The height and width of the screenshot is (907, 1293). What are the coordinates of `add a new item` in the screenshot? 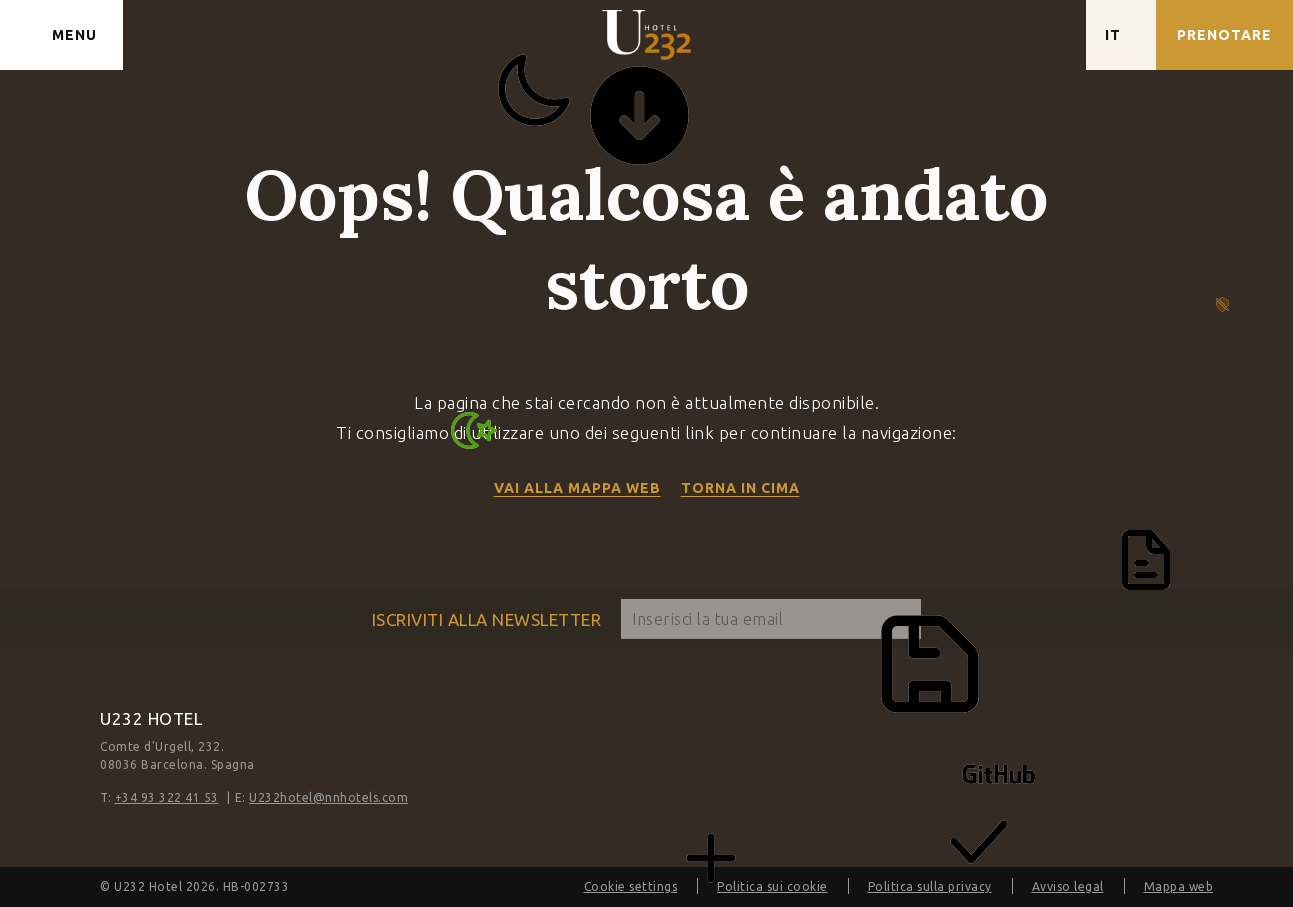 It's located at (711, 858).